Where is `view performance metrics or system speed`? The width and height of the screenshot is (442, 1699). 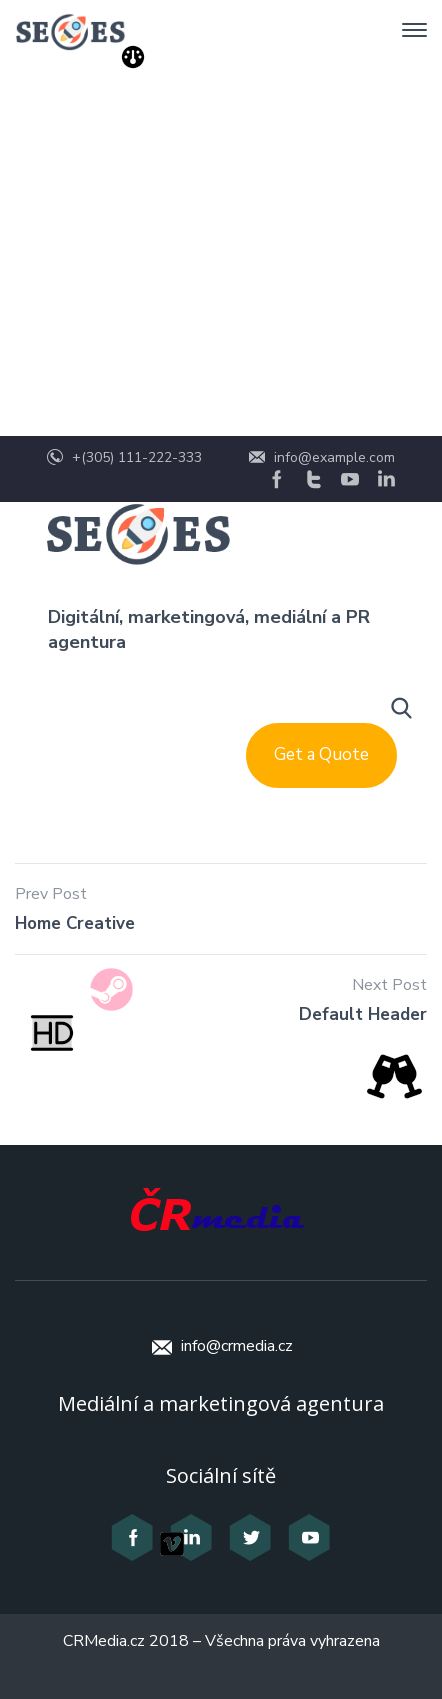 view performance metrics or system speed is located at coordinates (133, 57).